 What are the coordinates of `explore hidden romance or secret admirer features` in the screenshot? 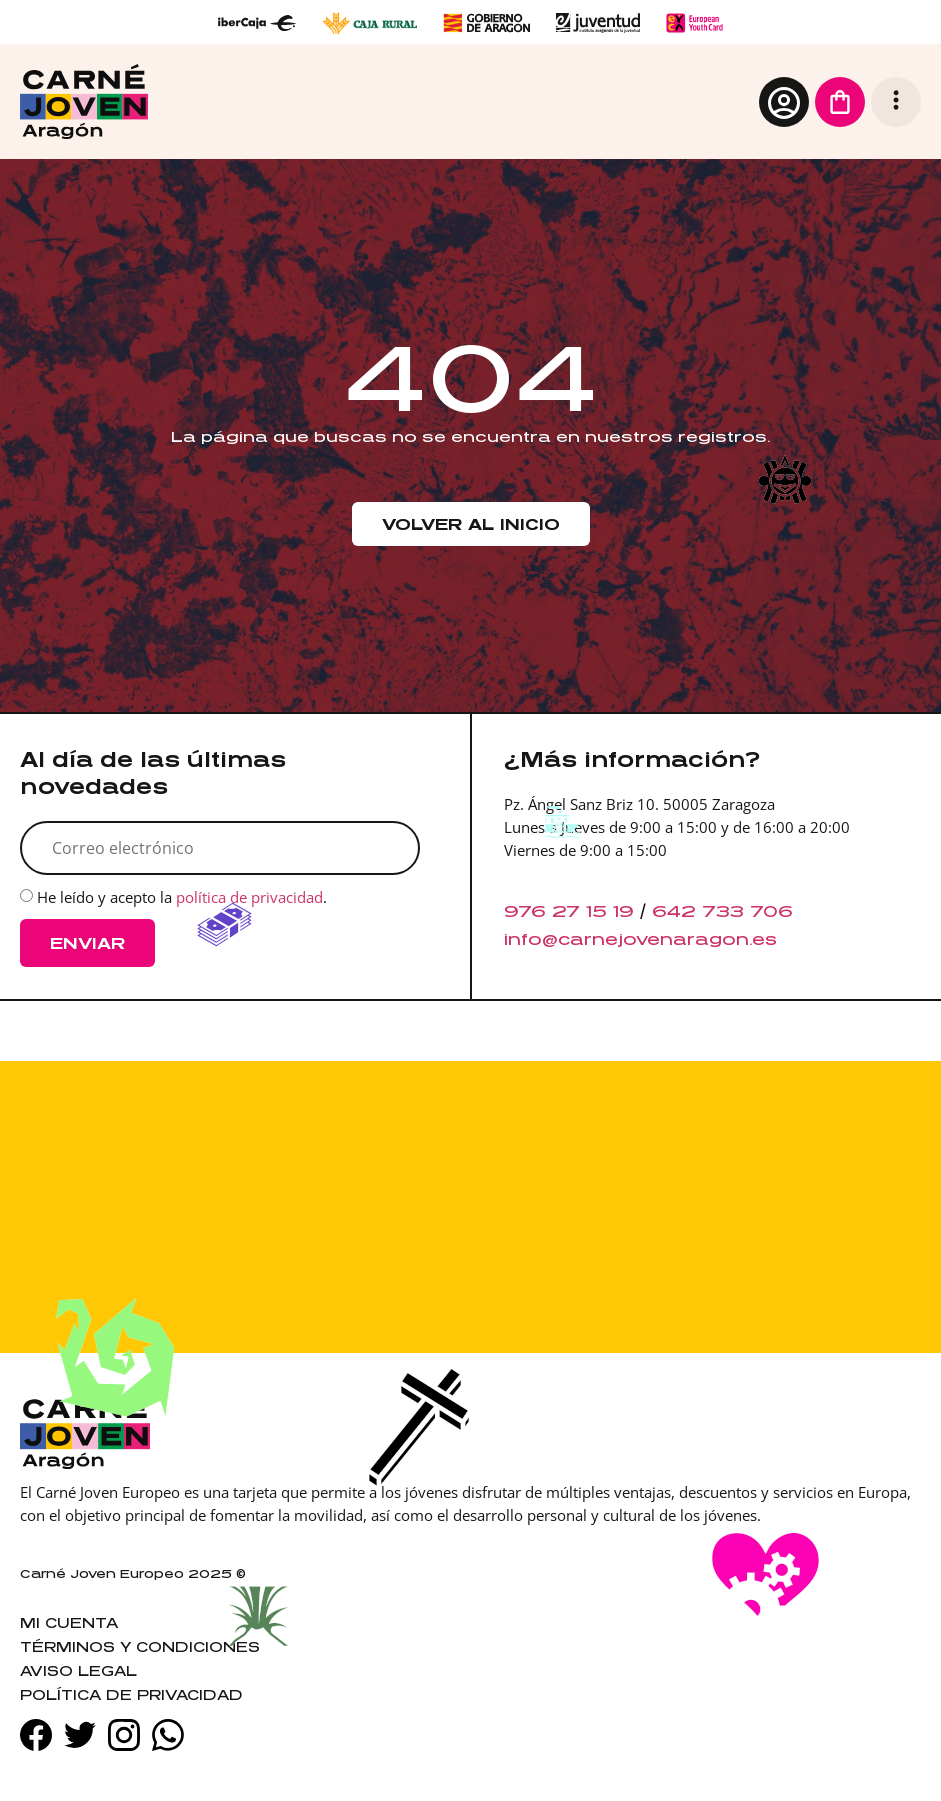 It's located at (765, 1580).